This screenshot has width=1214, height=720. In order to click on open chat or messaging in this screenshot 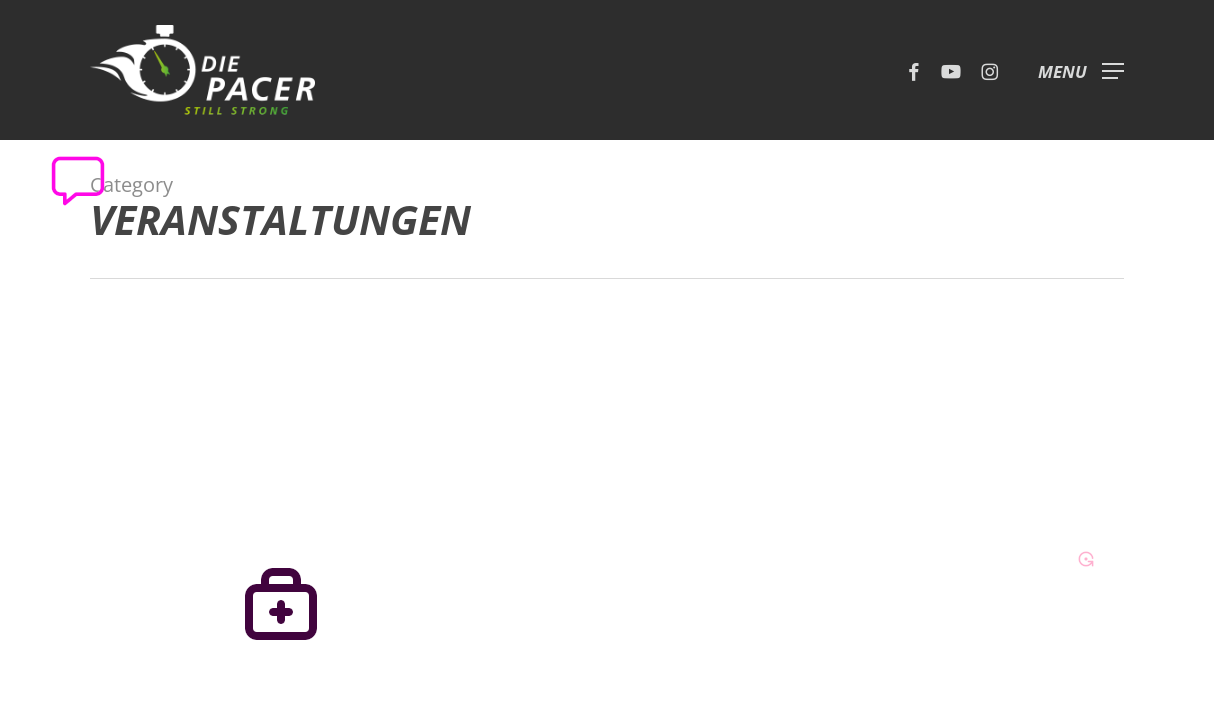, I will do `click(78, 181)`.